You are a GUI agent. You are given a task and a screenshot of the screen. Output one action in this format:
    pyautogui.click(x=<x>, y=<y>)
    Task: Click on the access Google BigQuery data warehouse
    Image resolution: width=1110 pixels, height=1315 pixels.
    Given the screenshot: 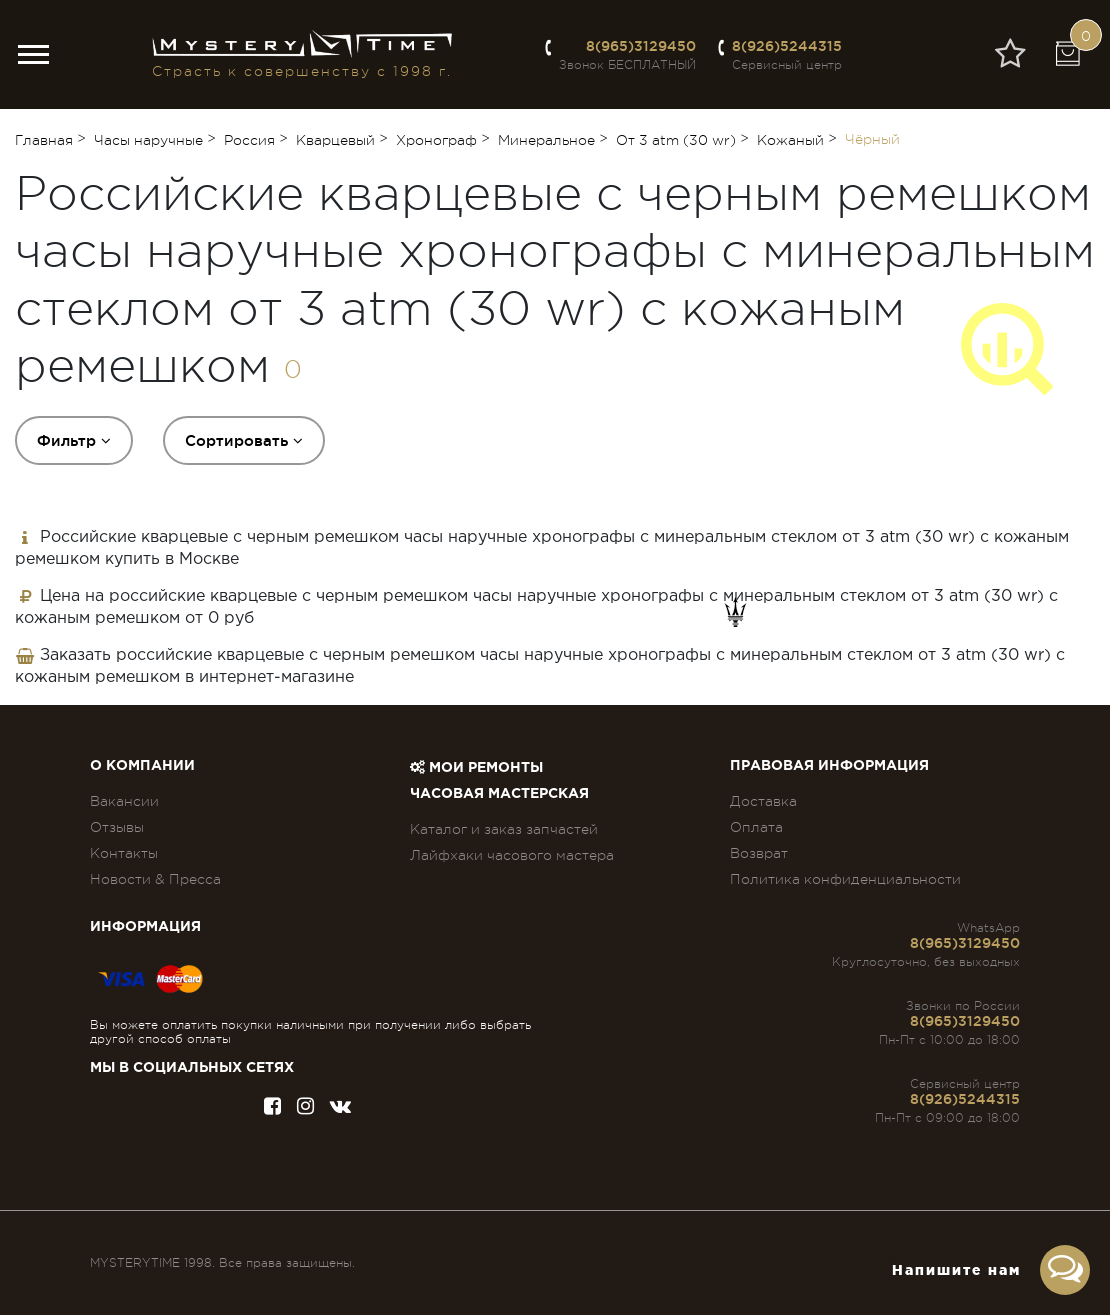 What is the action you would take?
    pyautogui.click(x=1007, y=349)
    